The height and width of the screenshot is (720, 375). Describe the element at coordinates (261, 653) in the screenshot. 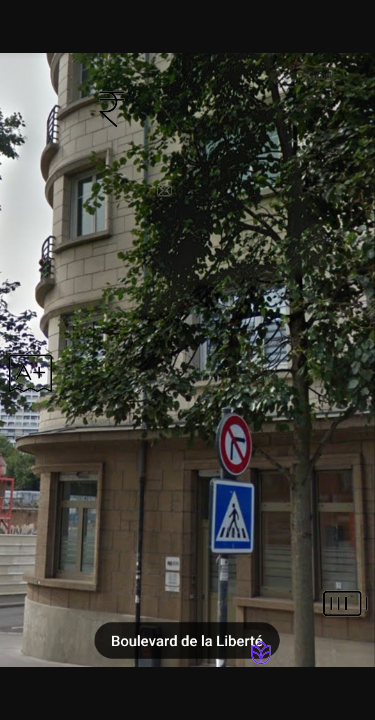

I see `filter by grain or wheat products` at that location.